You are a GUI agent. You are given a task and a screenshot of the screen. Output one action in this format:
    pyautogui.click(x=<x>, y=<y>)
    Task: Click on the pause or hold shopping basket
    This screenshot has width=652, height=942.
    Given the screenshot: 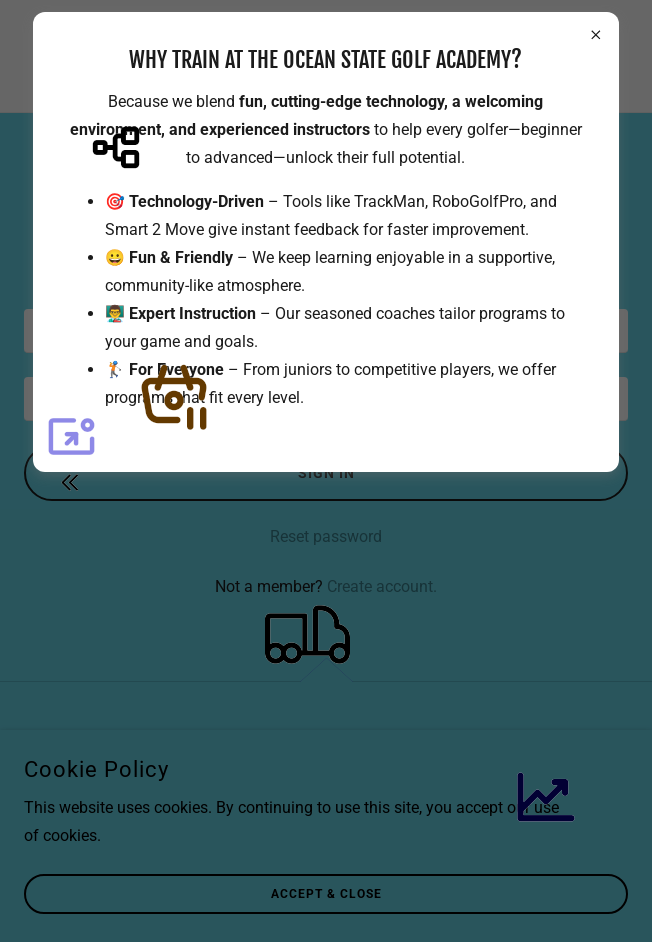 What is the action you would take?
    pyautogui.click(x=174, y=394)
    